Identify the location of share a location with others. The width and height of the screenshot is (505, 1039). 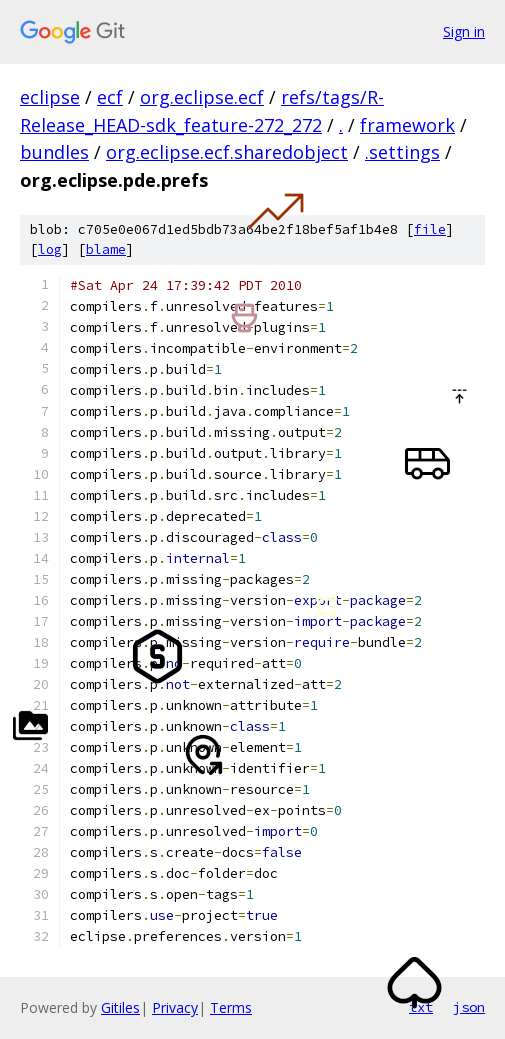
(203, 754).